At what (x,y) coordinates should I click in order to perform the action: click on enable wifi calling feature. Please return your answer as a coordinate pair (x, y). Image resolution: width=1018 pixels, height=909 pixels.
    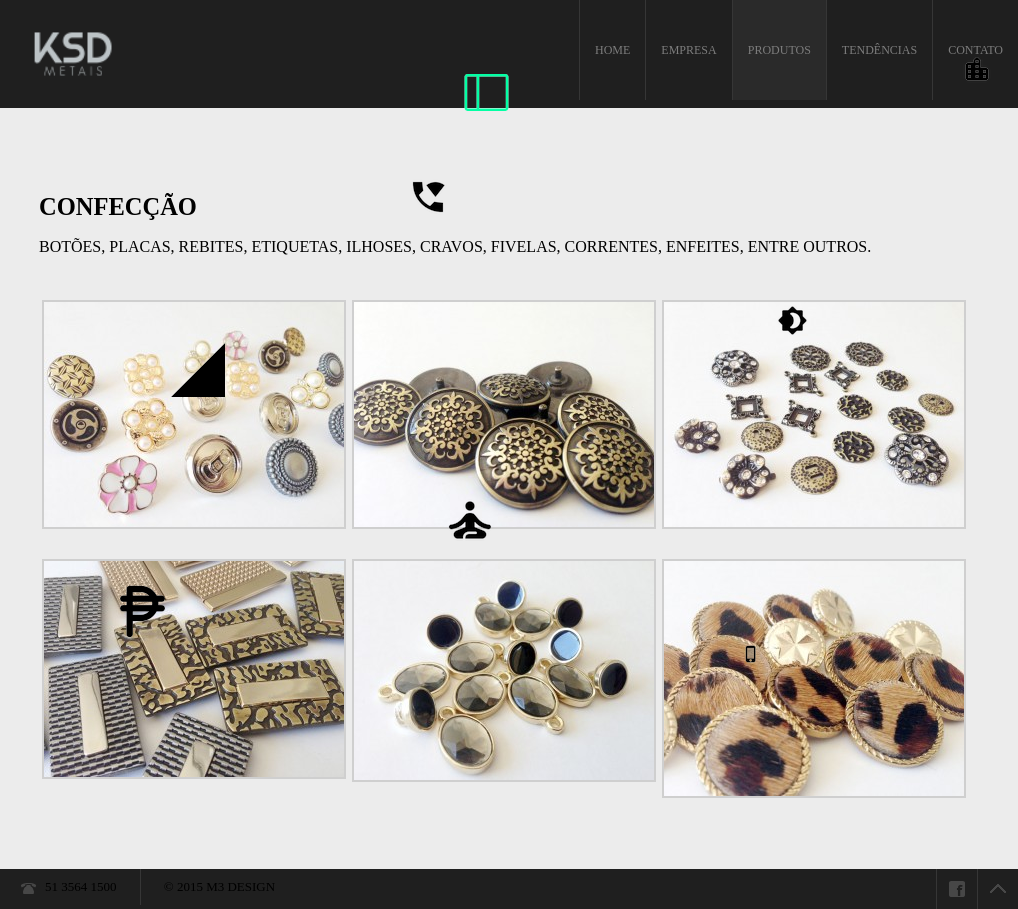
    Looking at the image, I should click on (428, 197).